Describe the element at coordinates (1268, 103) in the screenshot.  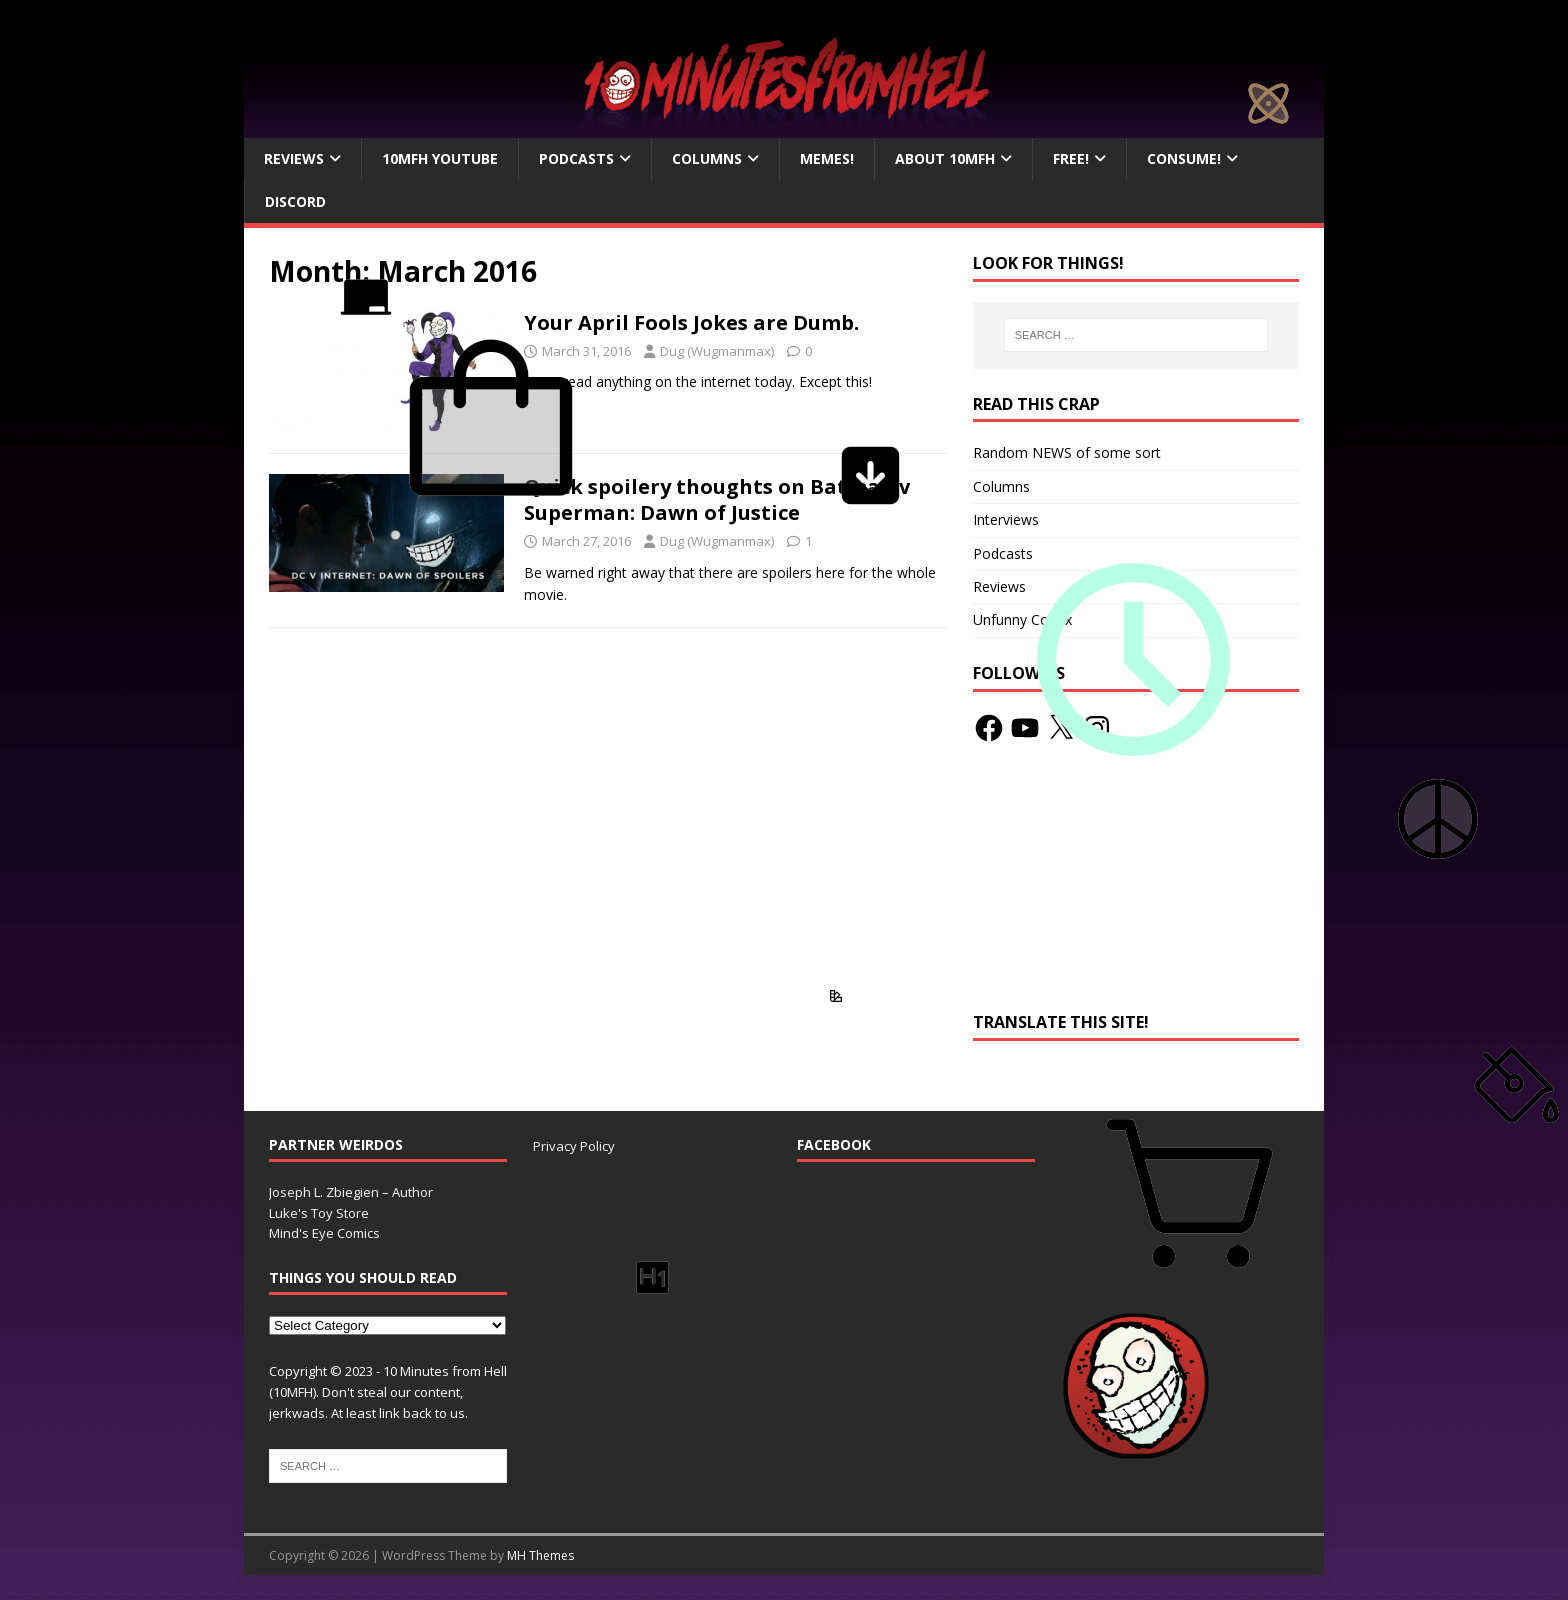
I see `access science or chemistry features` at that location.